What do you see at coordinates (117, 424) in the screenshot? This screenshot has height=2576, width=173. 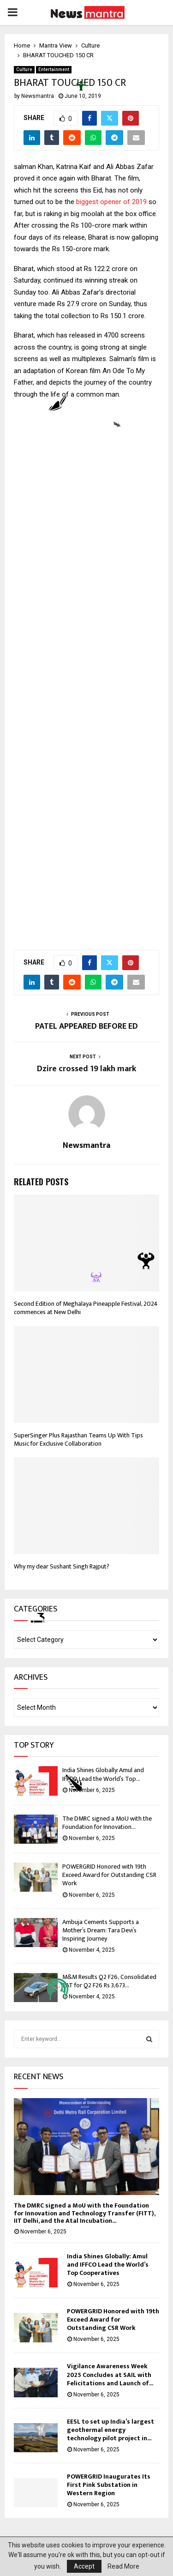 I see `indicates a zigzag or indirect path direction` at bounding box center [117, 424].